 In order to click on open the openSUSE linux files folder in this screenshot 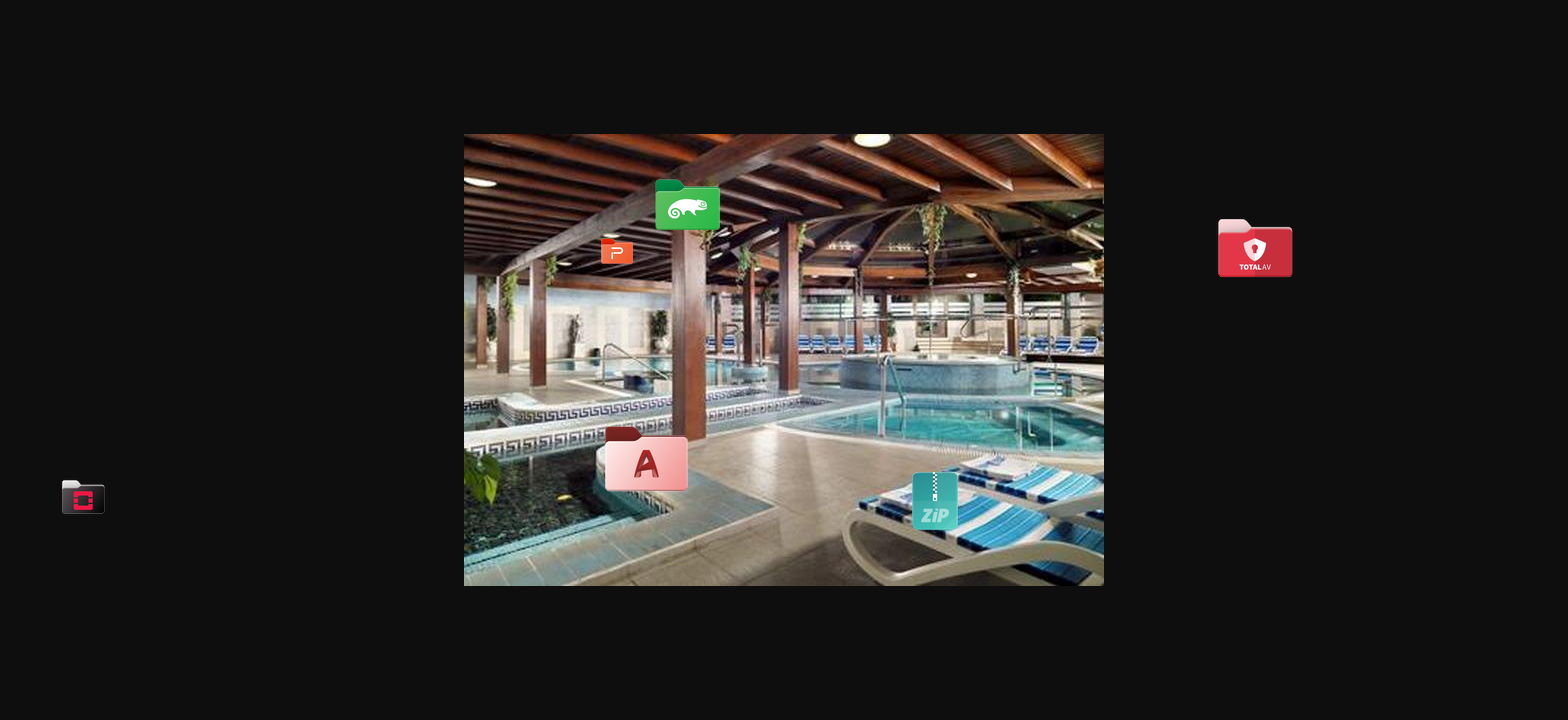, I will do `click(687, 206)`.